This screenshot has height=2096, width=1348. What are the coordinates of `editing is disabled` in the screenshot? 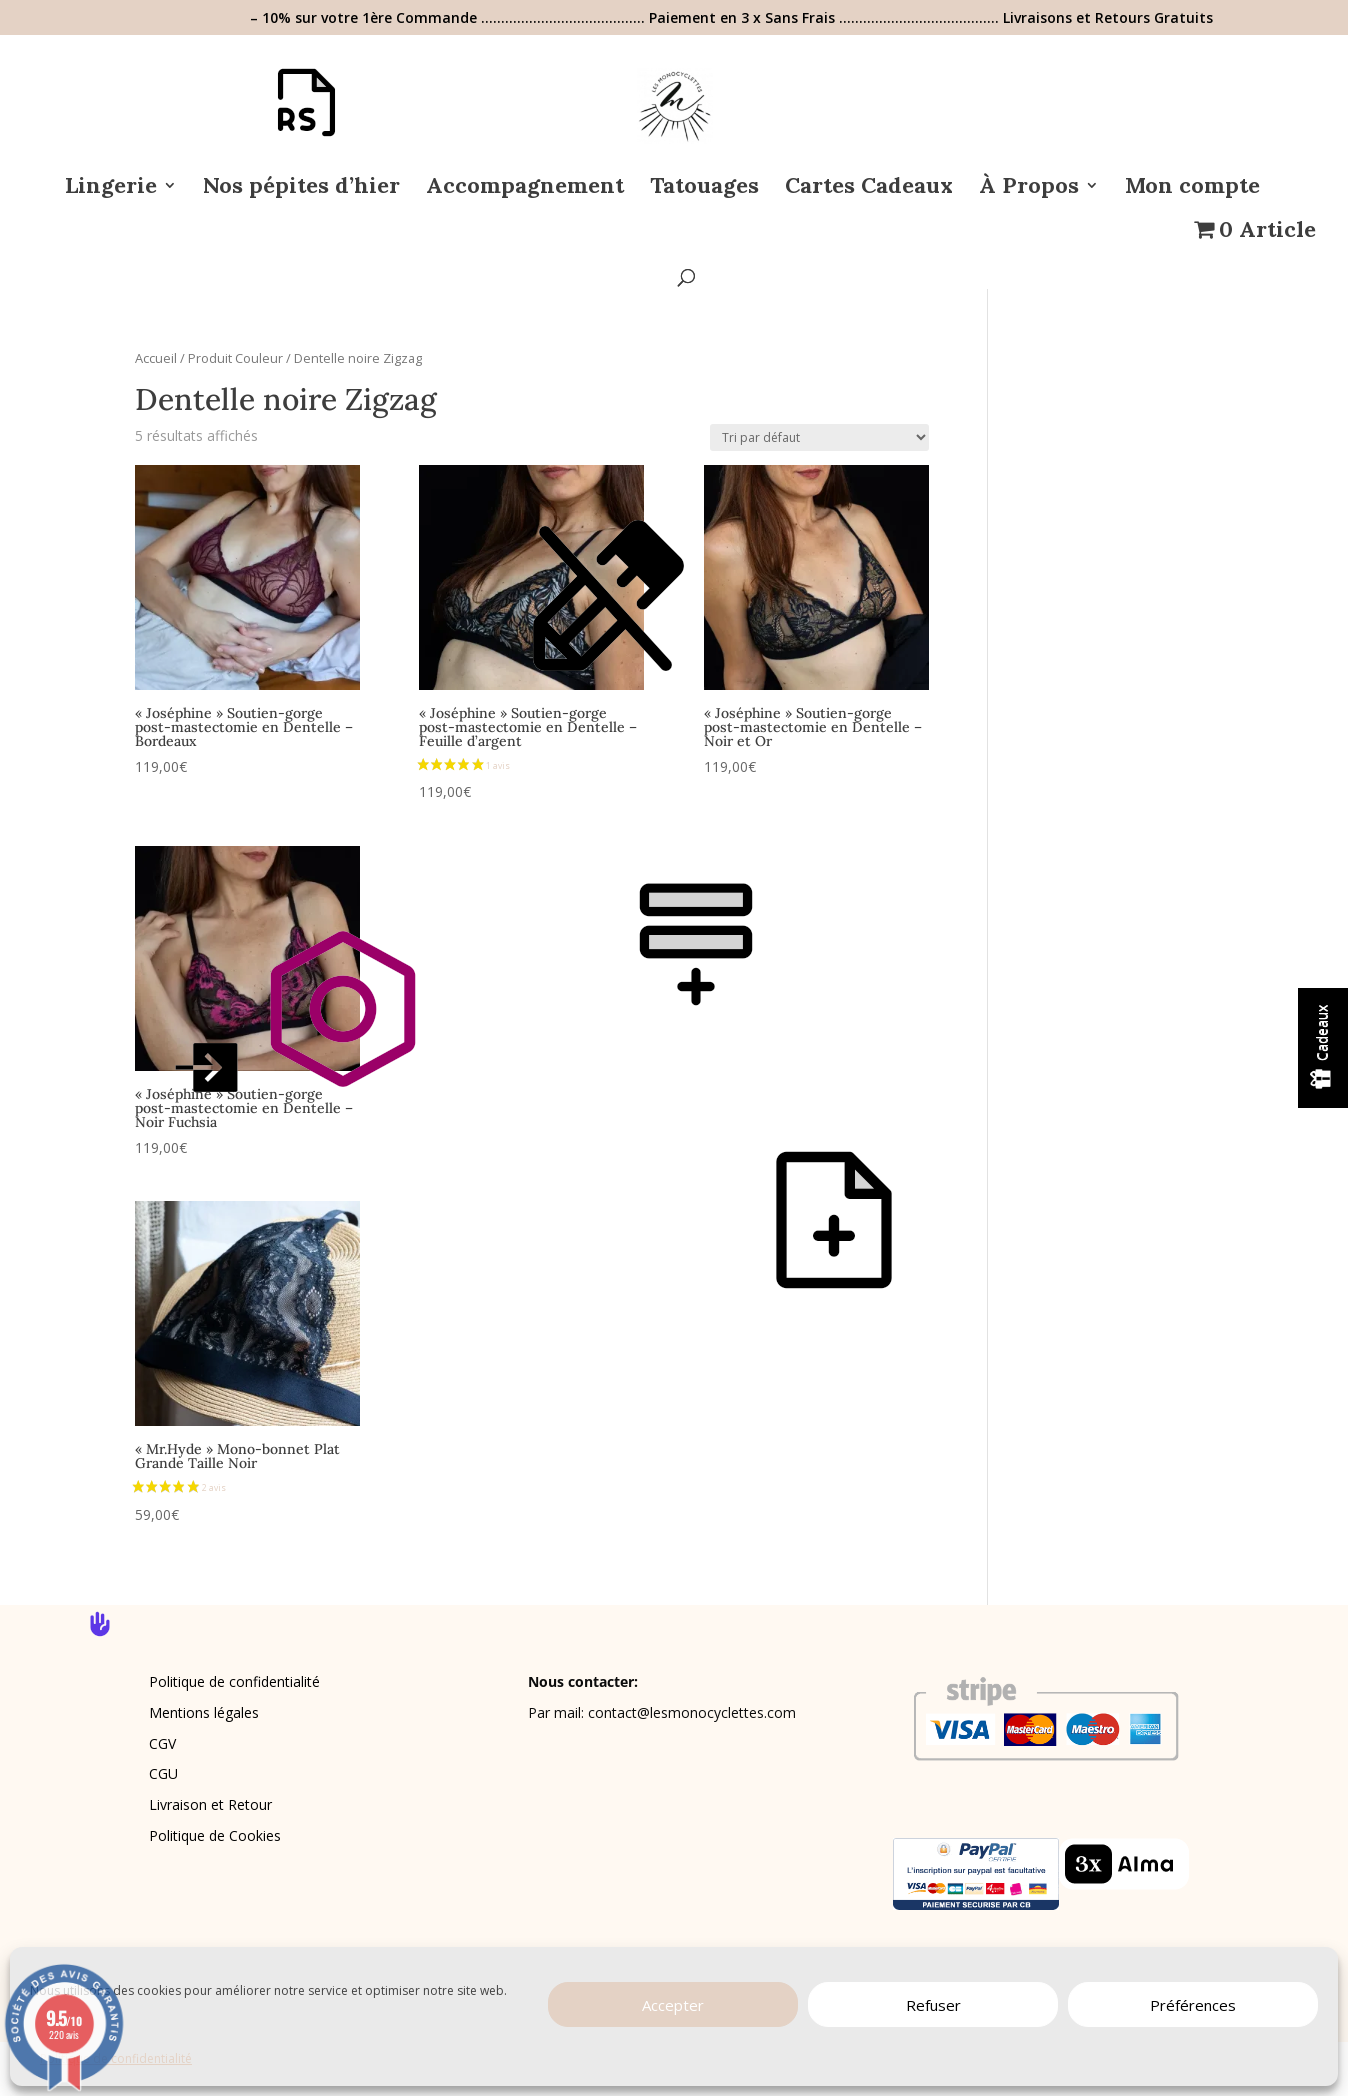 It's located at (605, 598).